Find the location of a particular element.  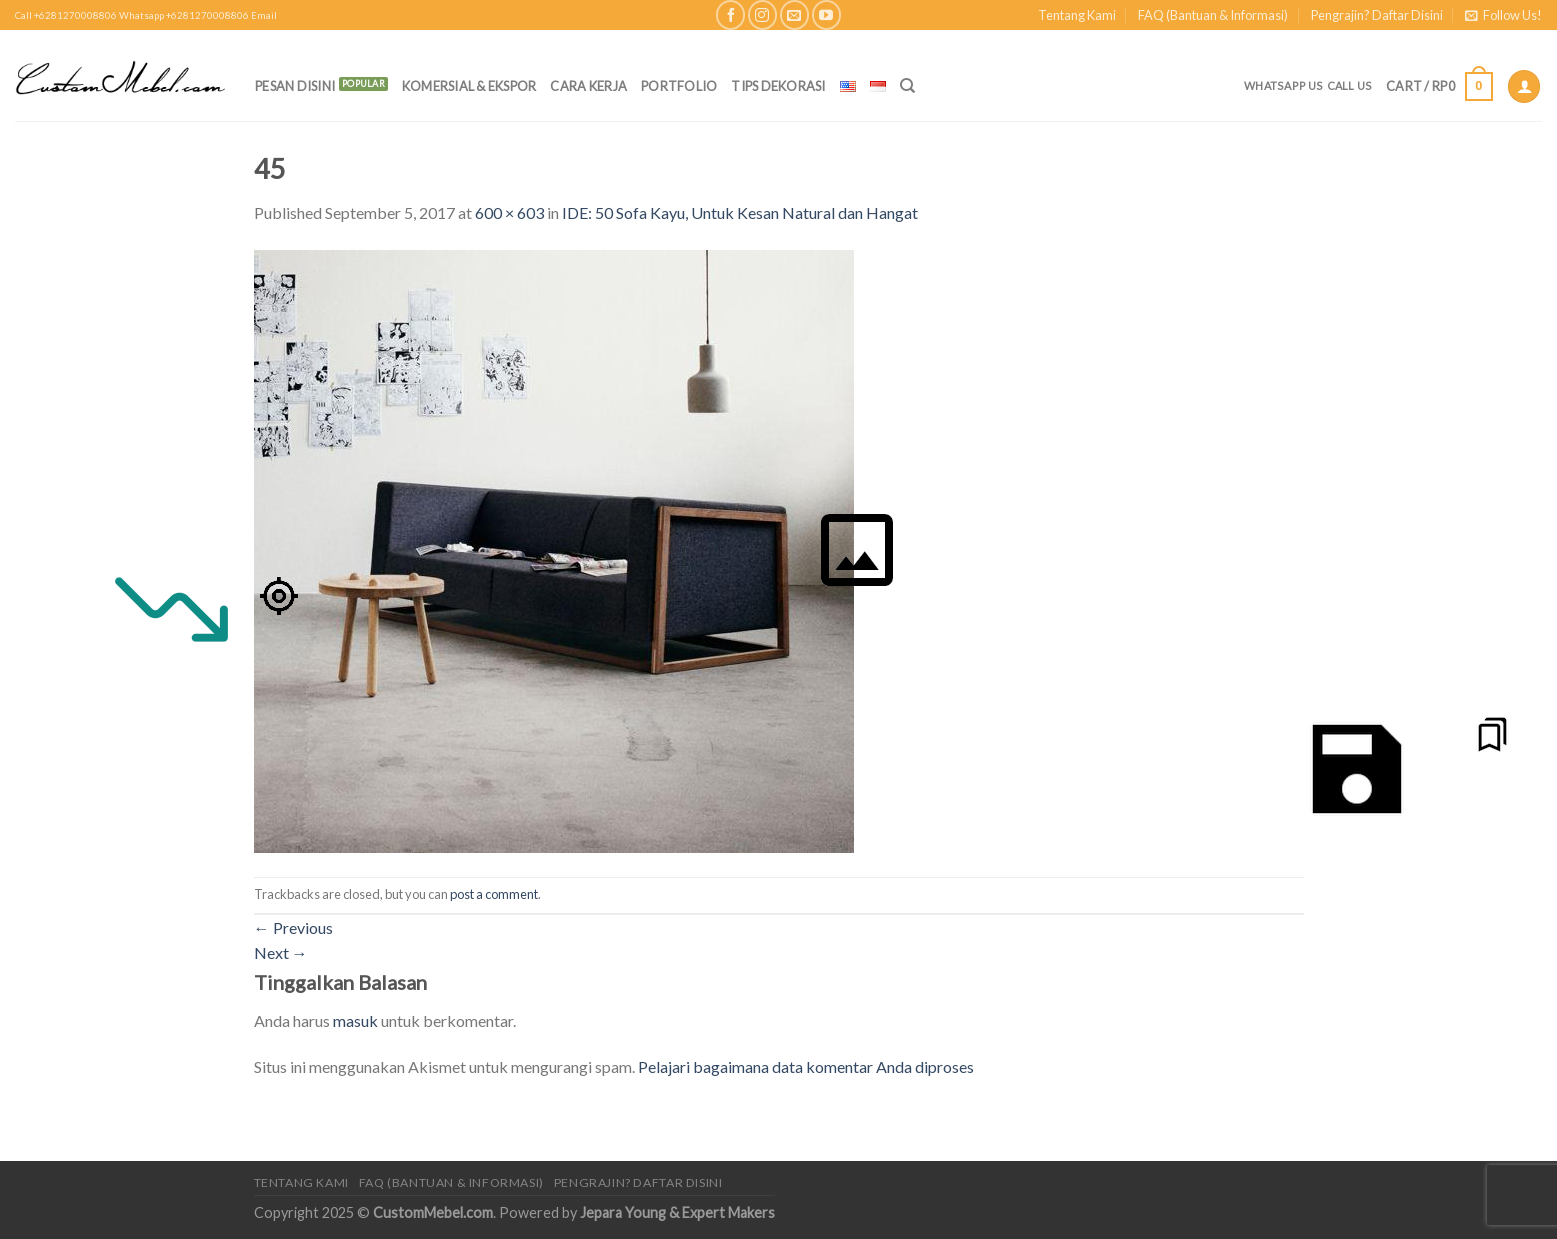

view all saved bookmarks is located at coordinates (1492, 734).